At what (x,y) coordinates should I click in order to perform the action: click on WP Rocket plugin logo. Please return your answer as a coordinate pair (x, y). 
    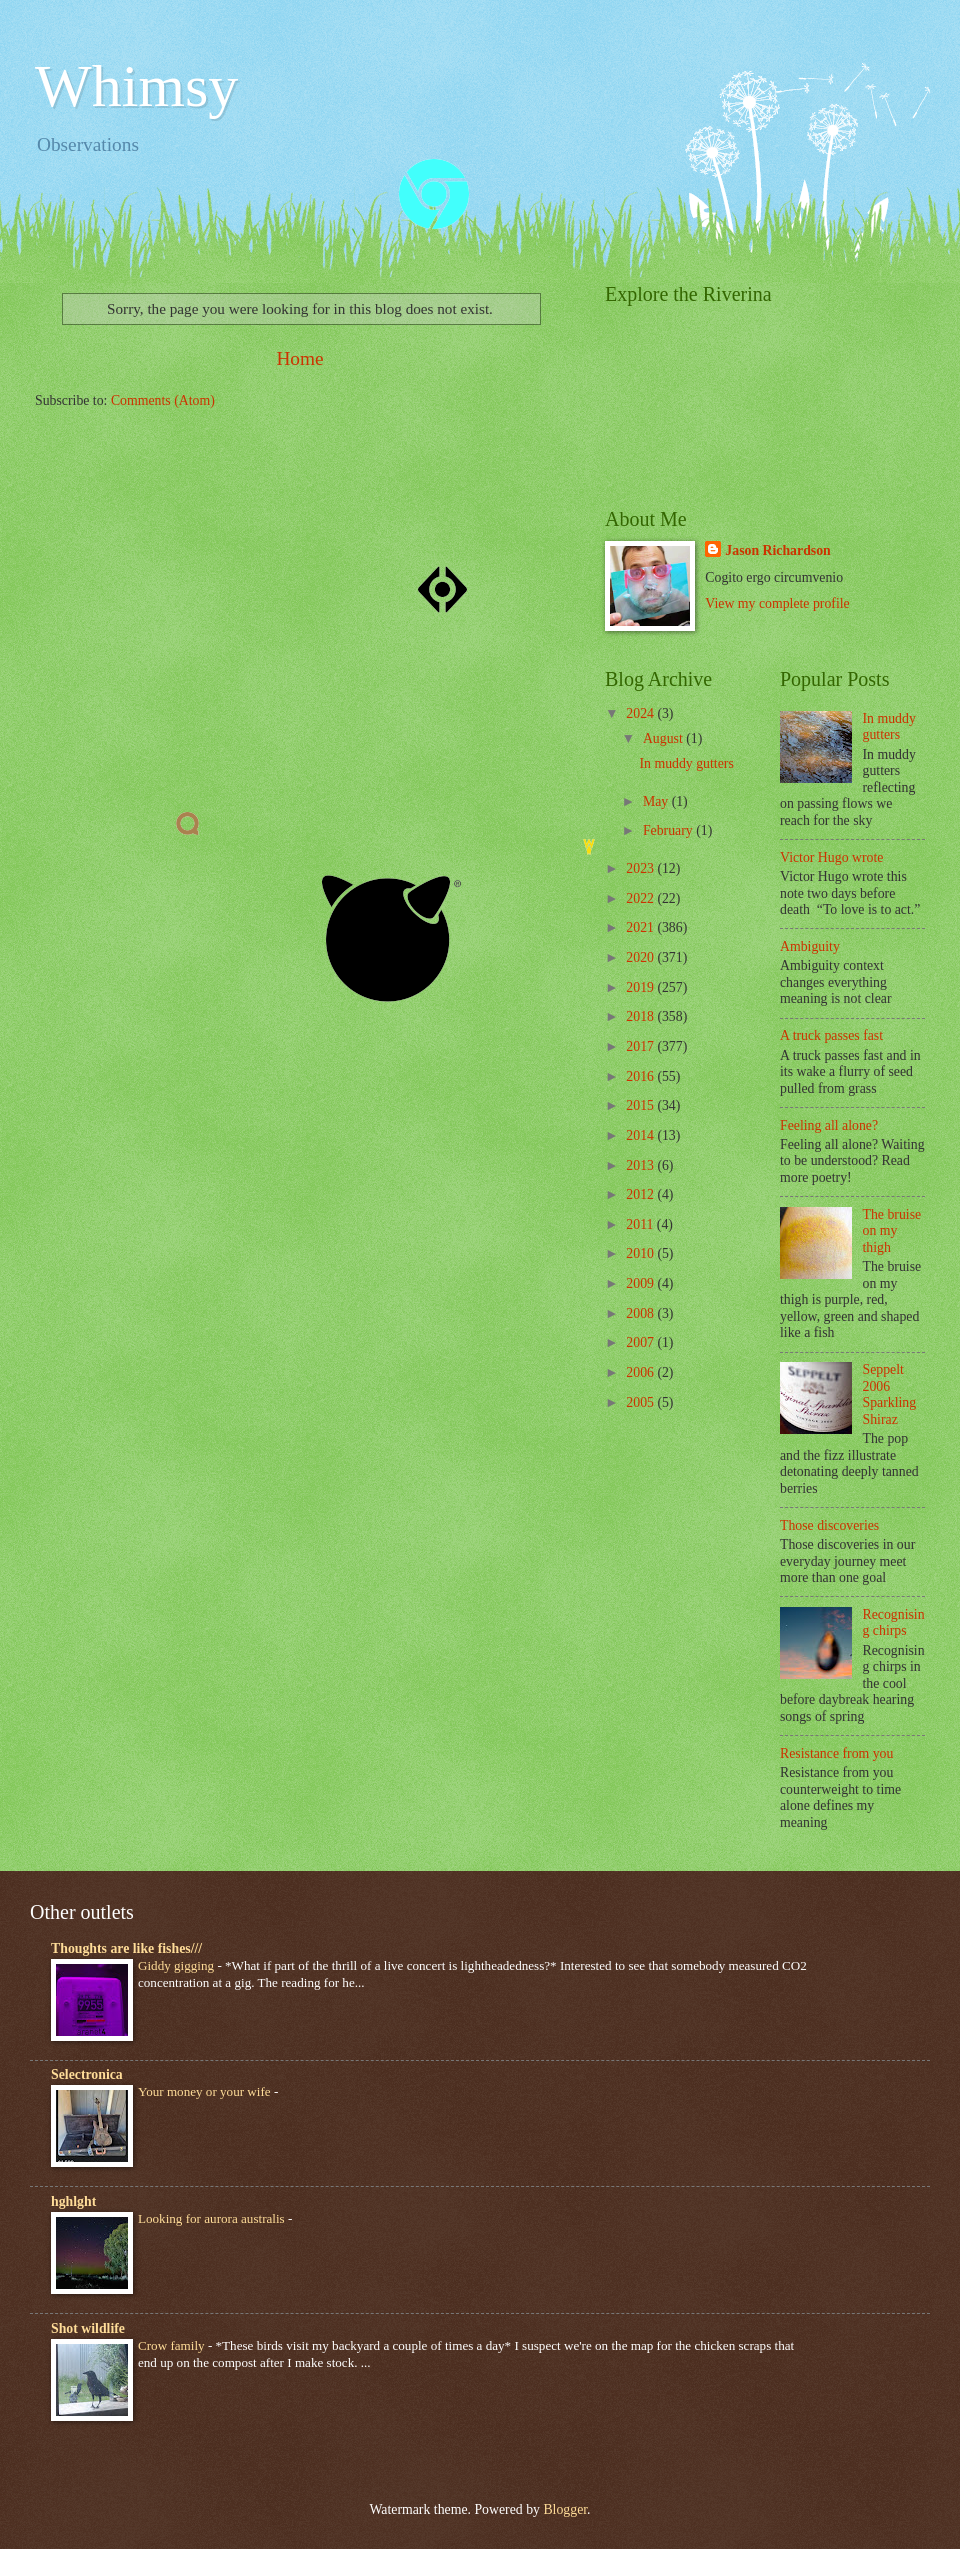
    Looking at the image, I should click on (589, 847).